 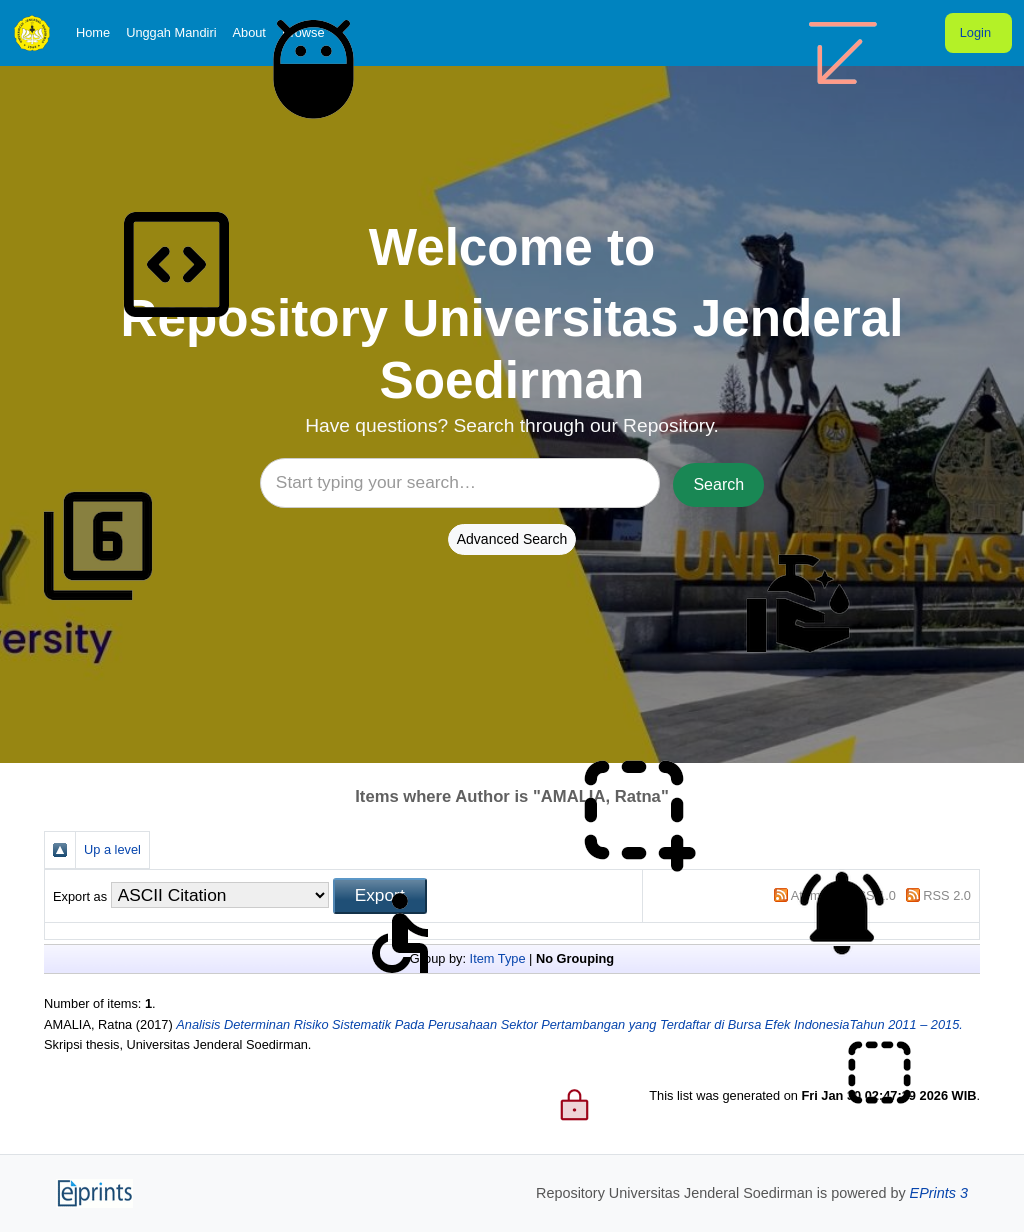 What do you see at coordinates (842, 912) in the screenshot?
I see `indicates new or active notifications` at bounding box center [842, 912].